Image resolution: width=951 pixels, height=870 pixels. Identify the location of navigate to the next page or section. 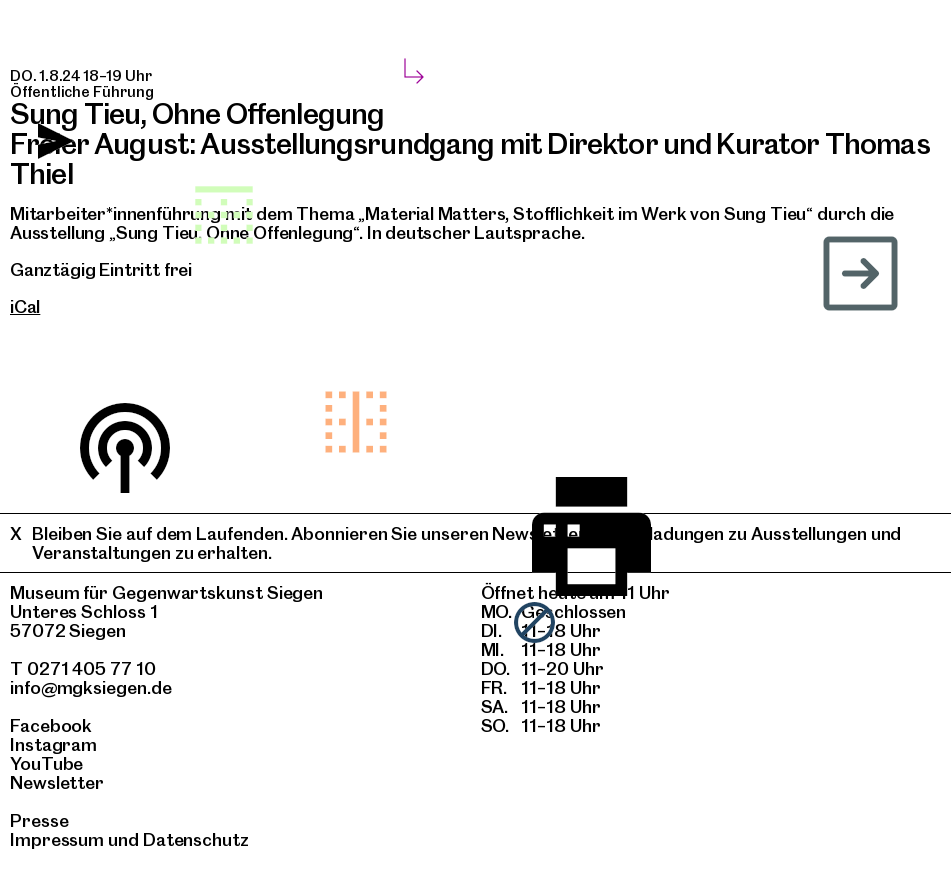
(860, 273).